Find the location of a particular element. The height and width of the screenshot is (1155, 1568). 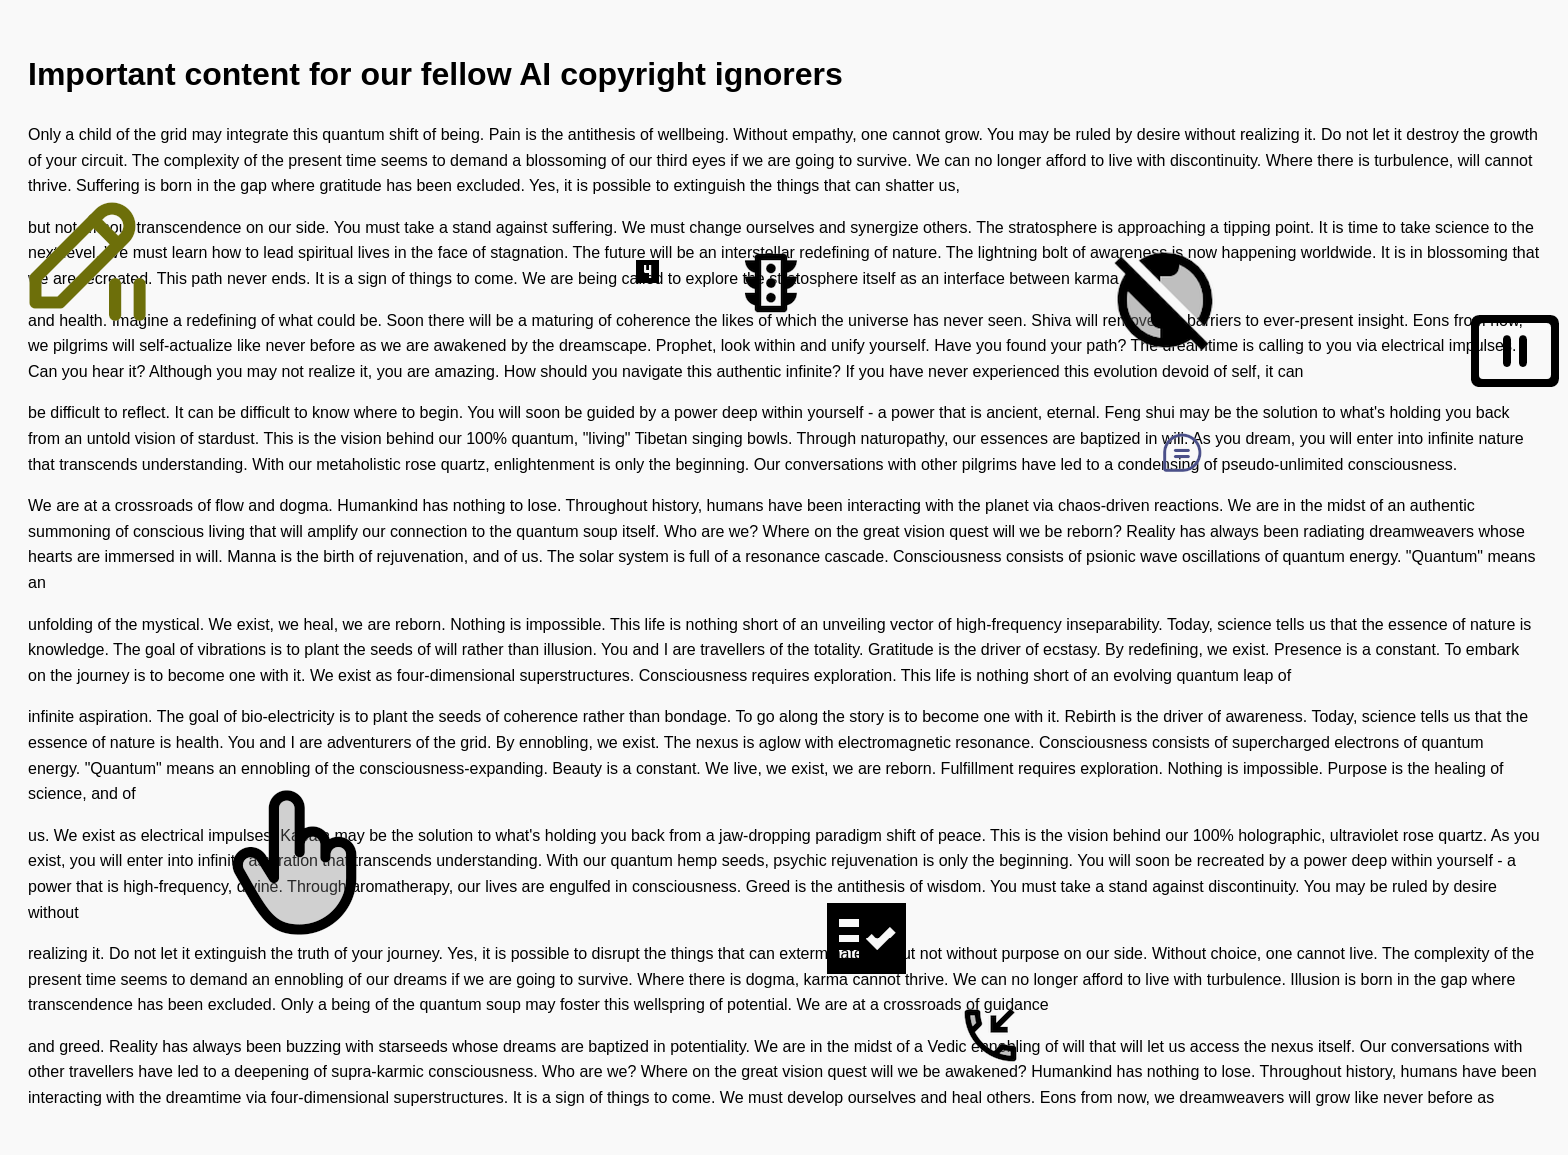

tap or click to select an item is located at coordinates (294, 862).